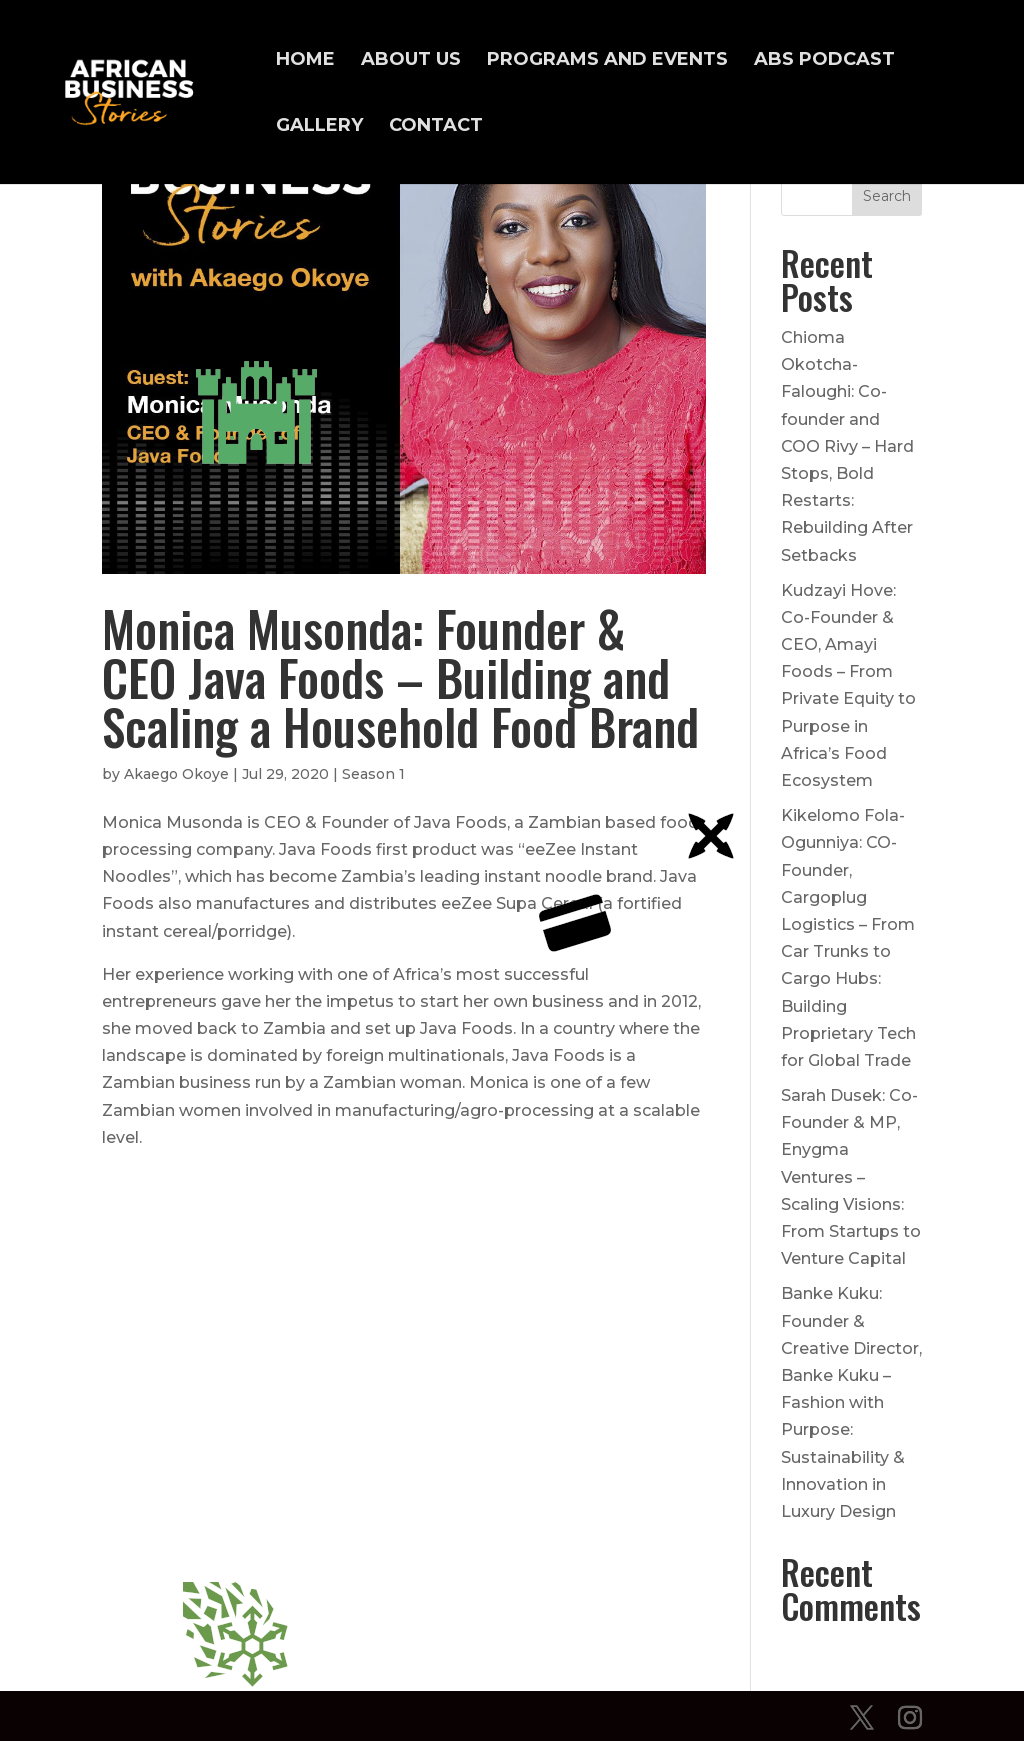 This screenshot has width=1024, height=1741. Describe the element at coordinates (575, 923) in the screenshot. I see `swipe or tap your card to pay` at that location.